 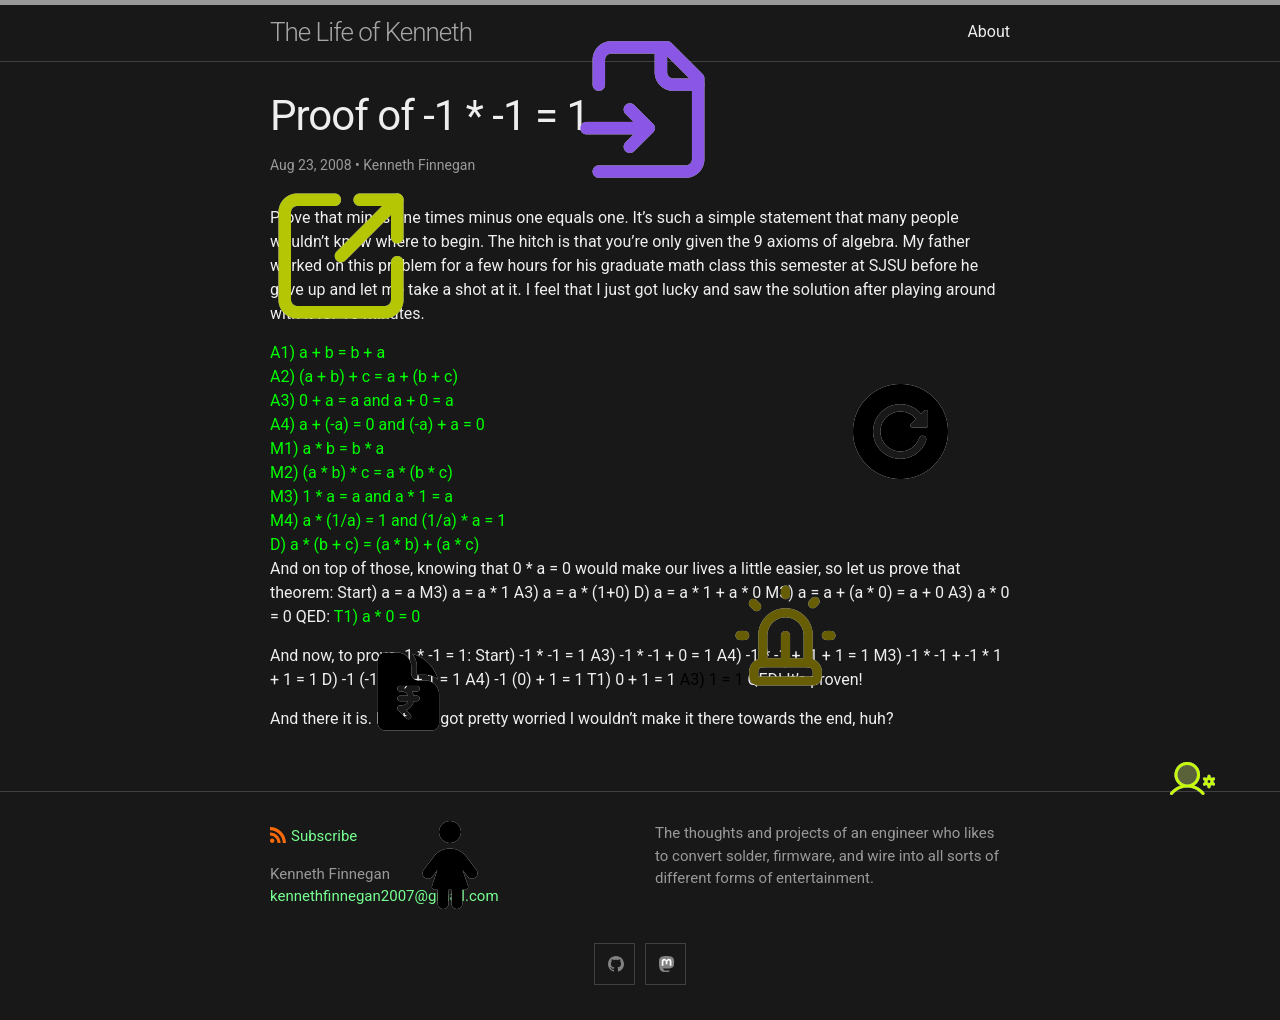 What do you see at coordinates (341, 256) in the screenshot?
I see `open link in a new window or tab` at bounding box center [341, 256].